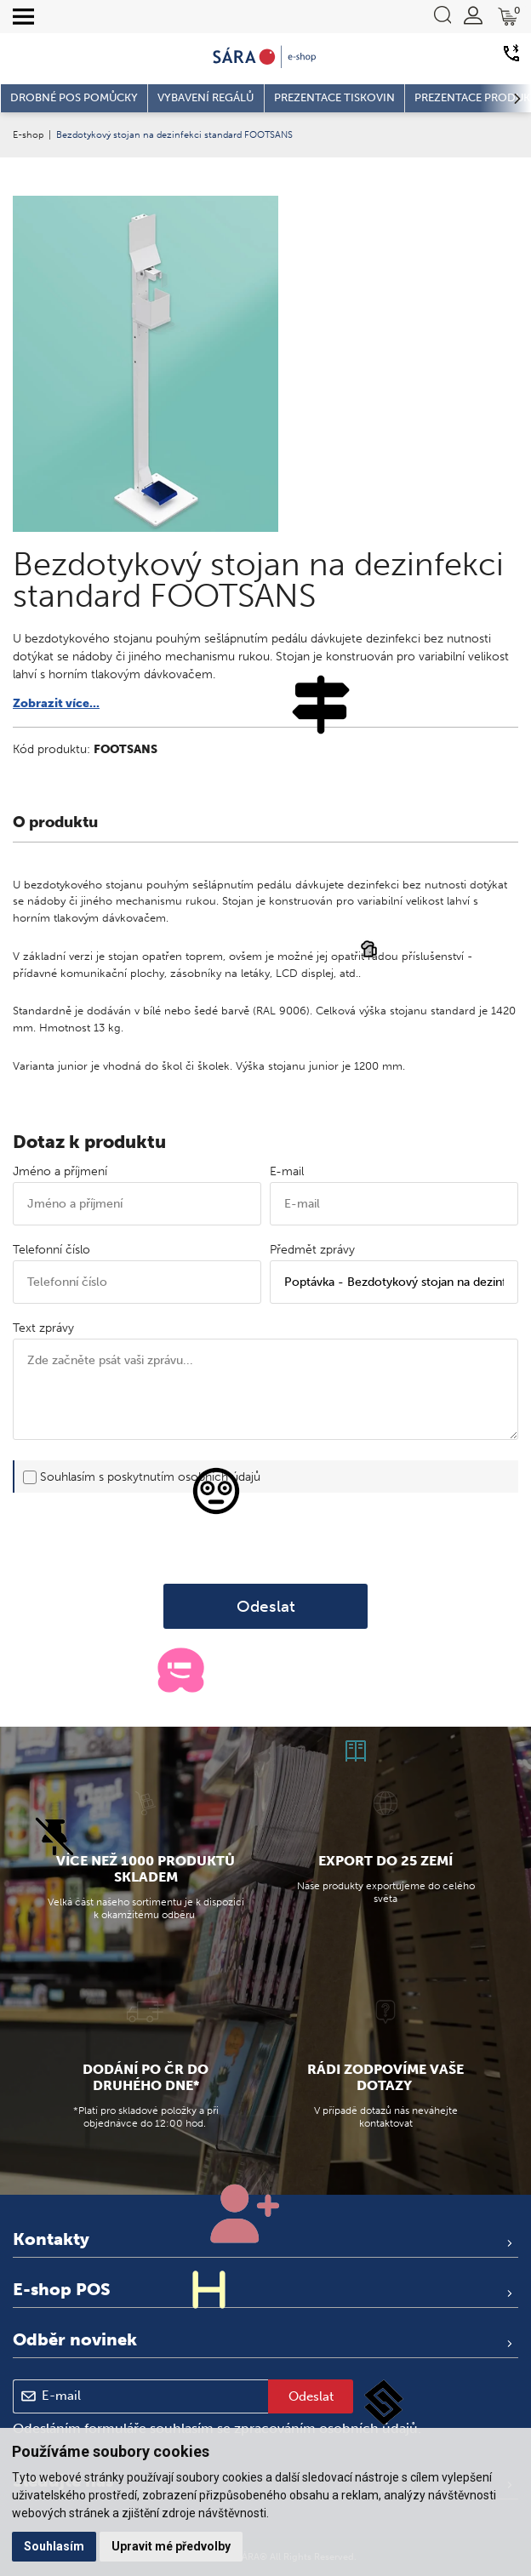  I want to click on indicates an active call using bluetooth speaker, so click(511, 54).